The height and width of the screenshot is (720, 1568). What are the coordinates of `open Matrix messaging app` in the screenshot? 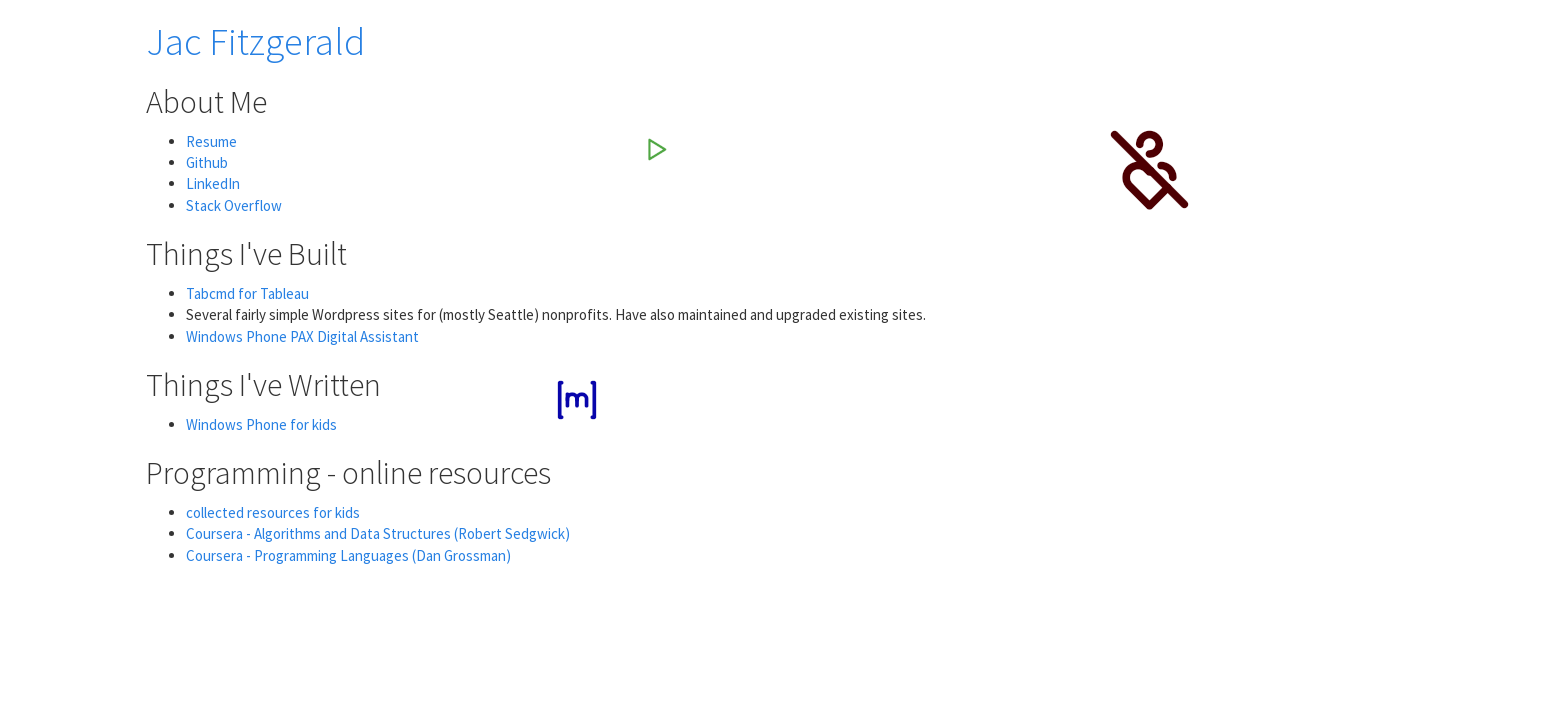 It's located at (577, 400).